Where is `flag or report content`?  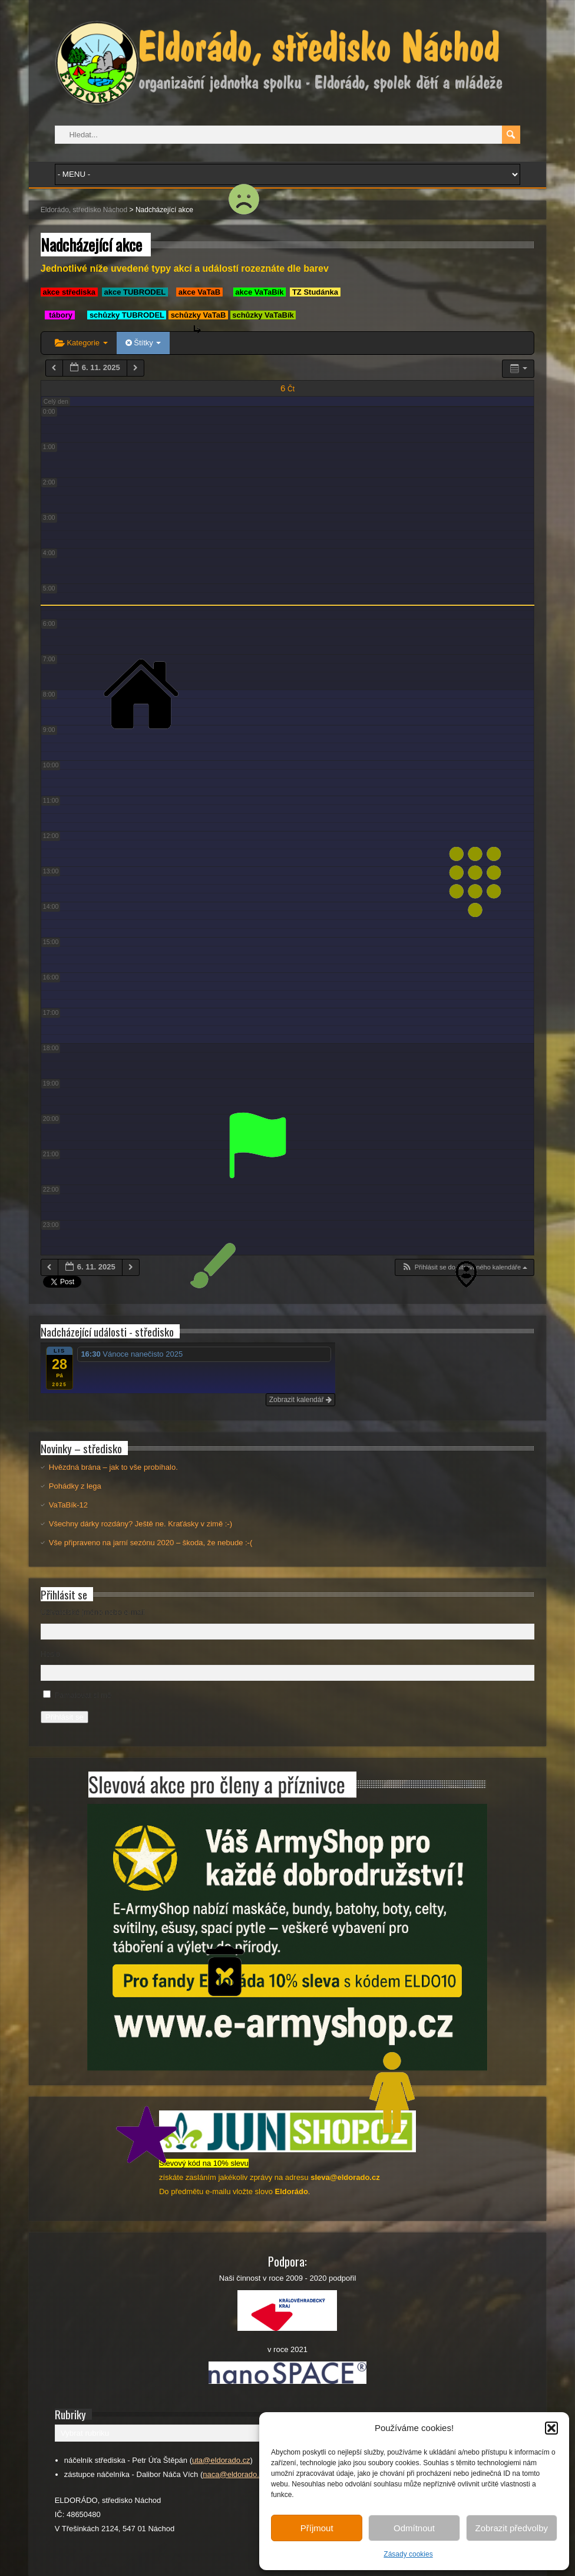
flag or report content is located at coordinates (257, 1145).